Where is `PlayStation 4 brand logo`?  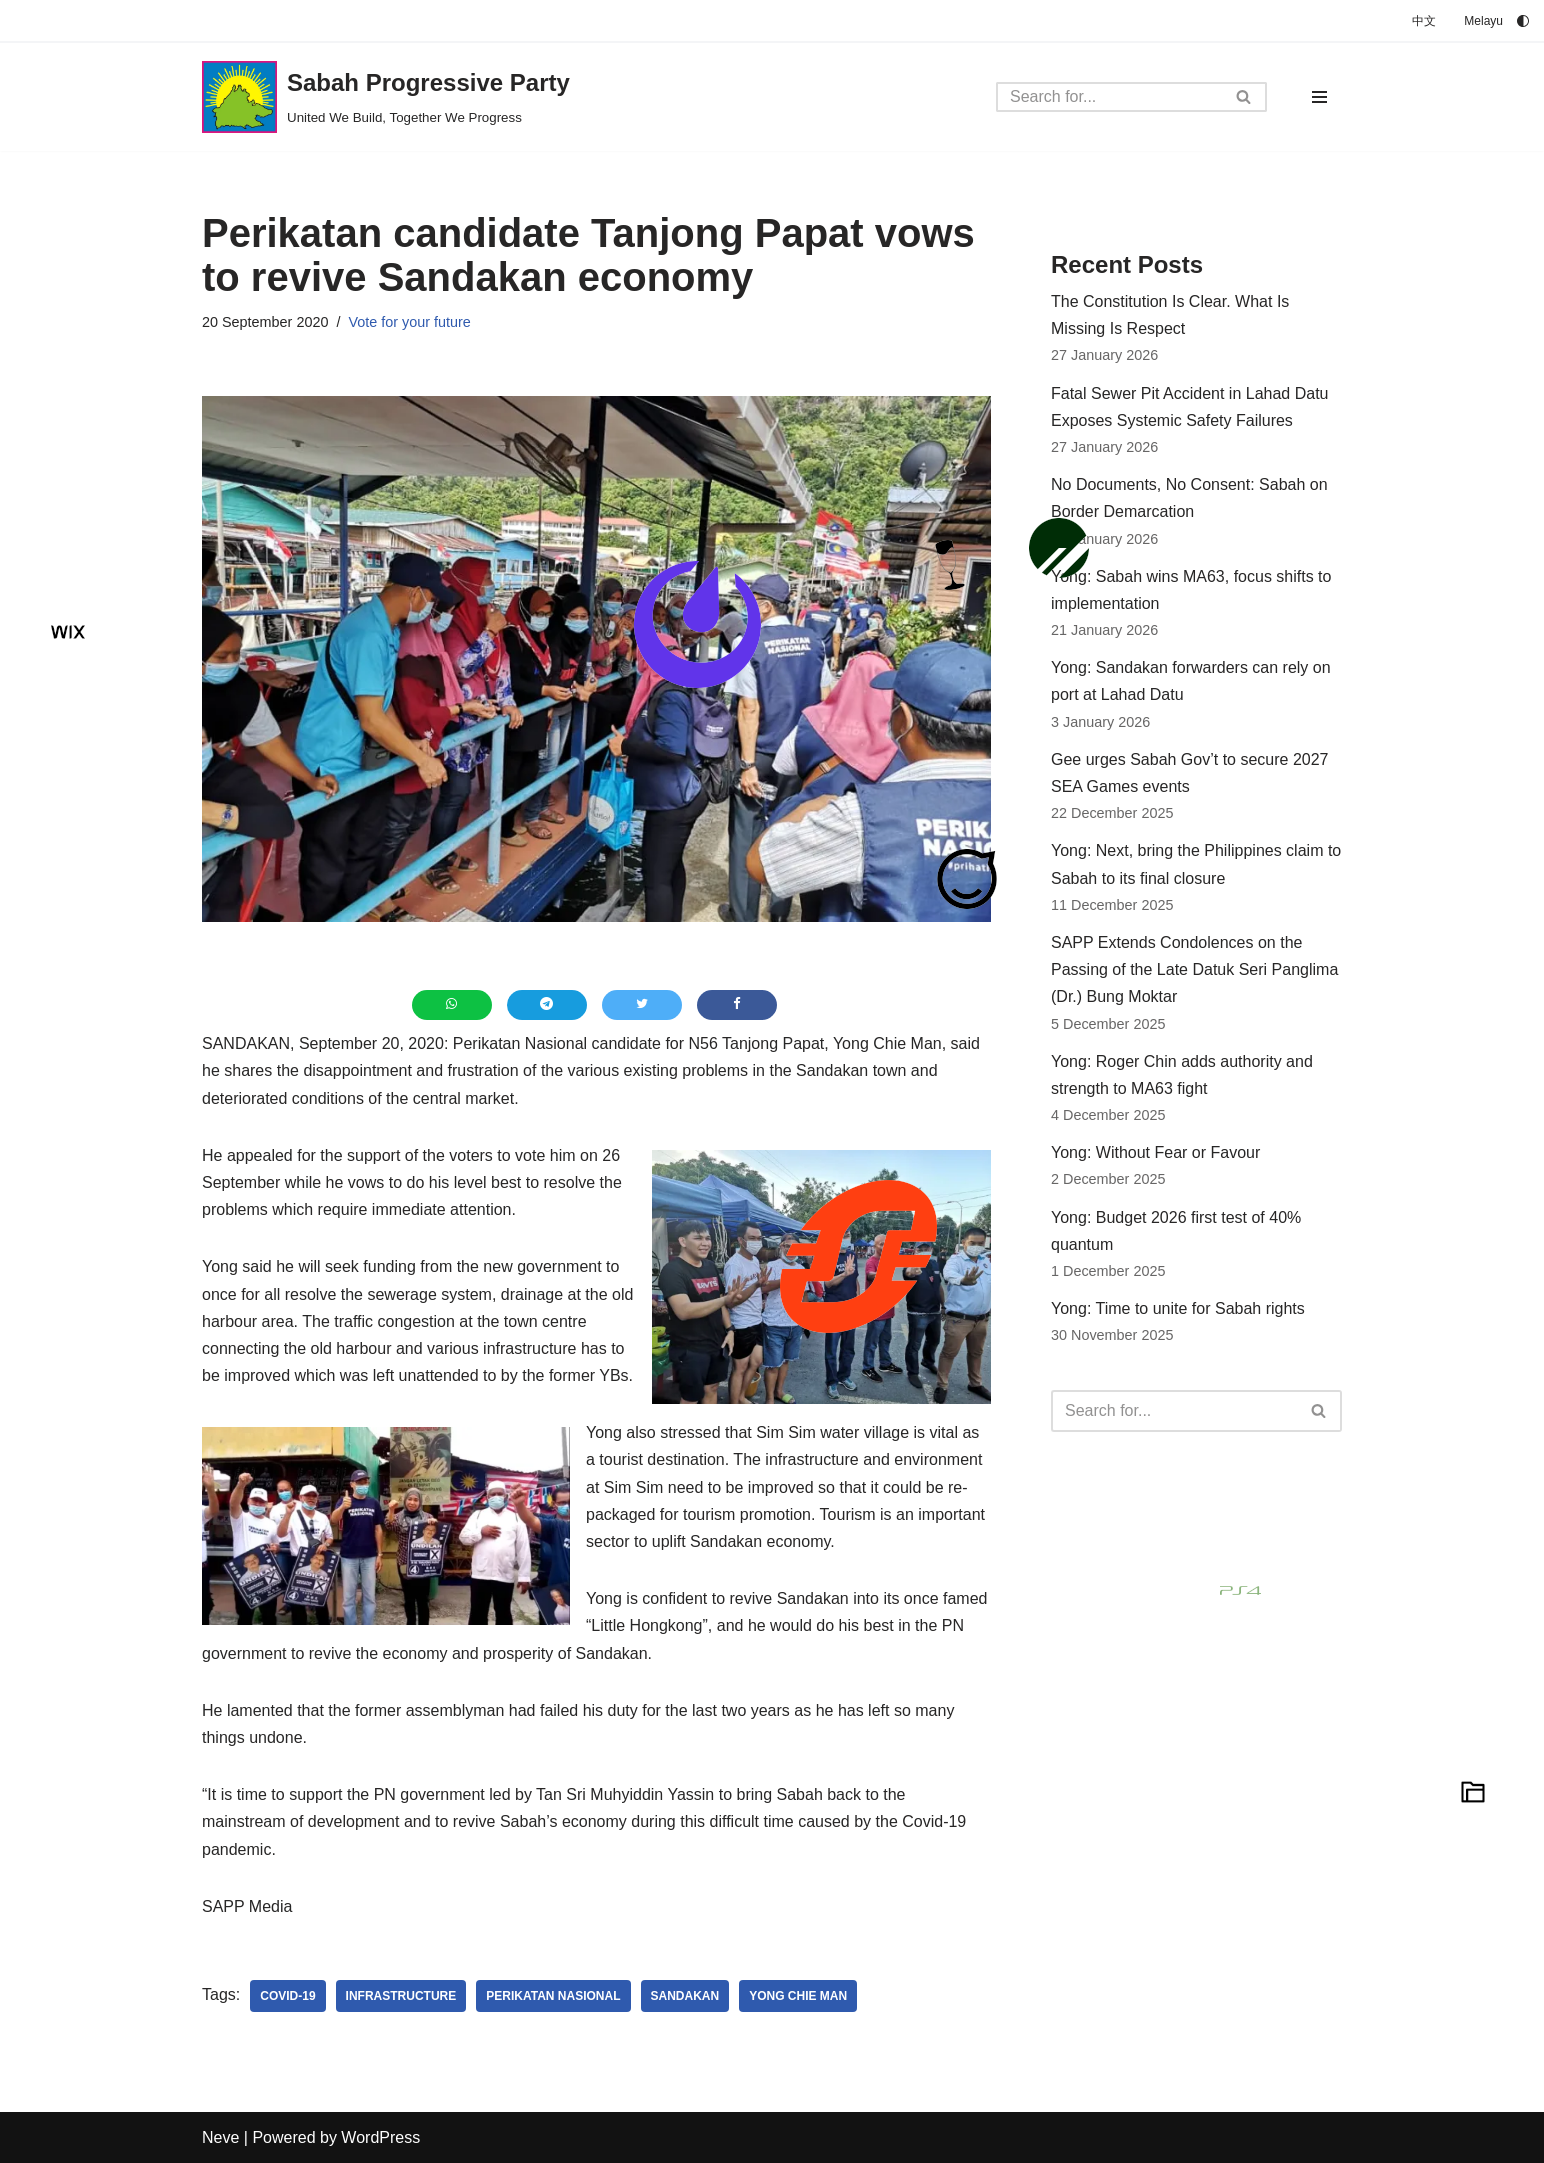 PlayStation 4 brand logo is located at coordinates (1240, 1590).